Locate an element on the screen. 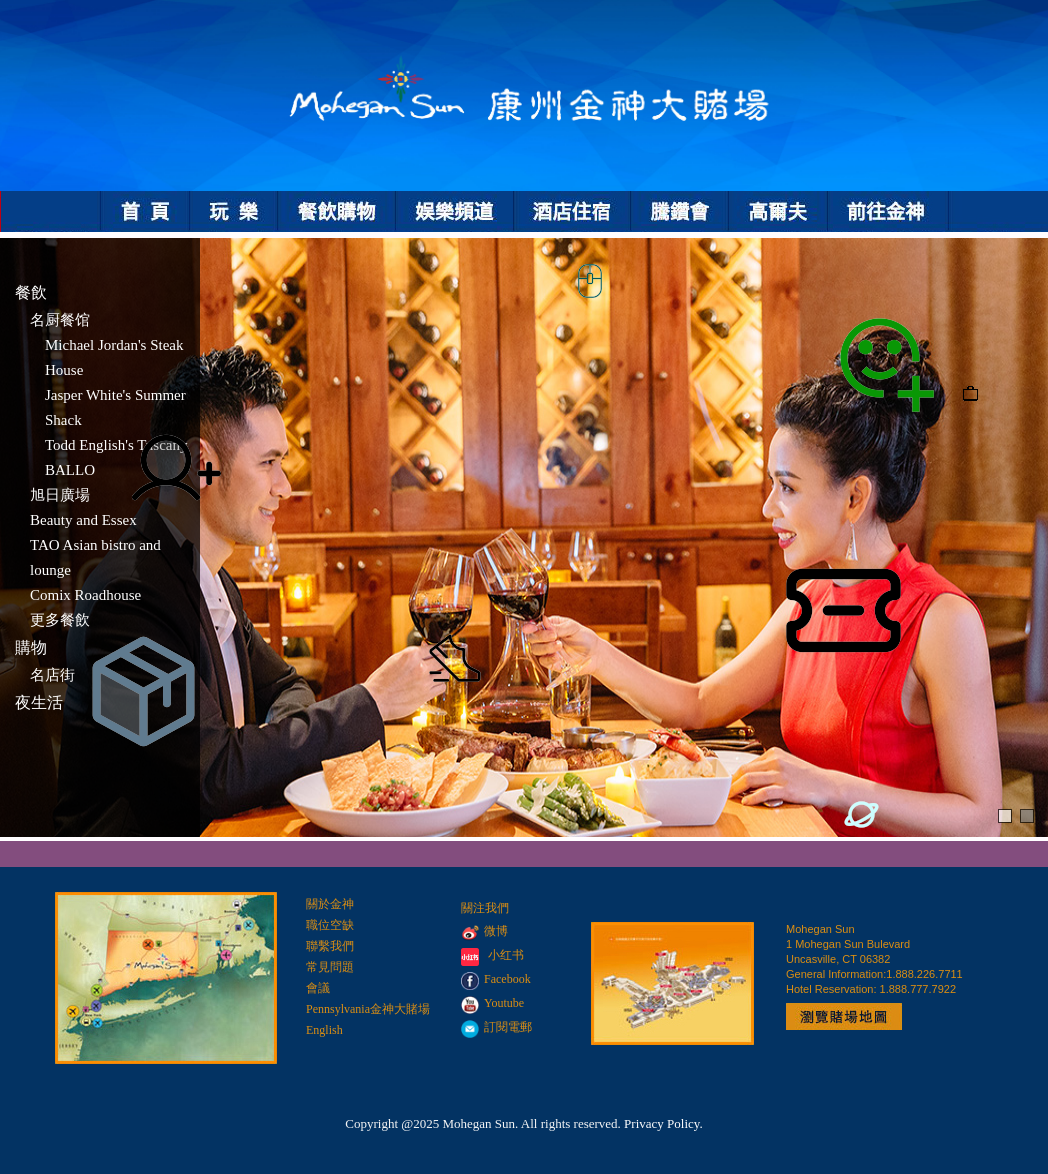 Image resolution: width=1048 pixels, height=1174 pixels. access work or professional settings is located at coordinates (970, 393).